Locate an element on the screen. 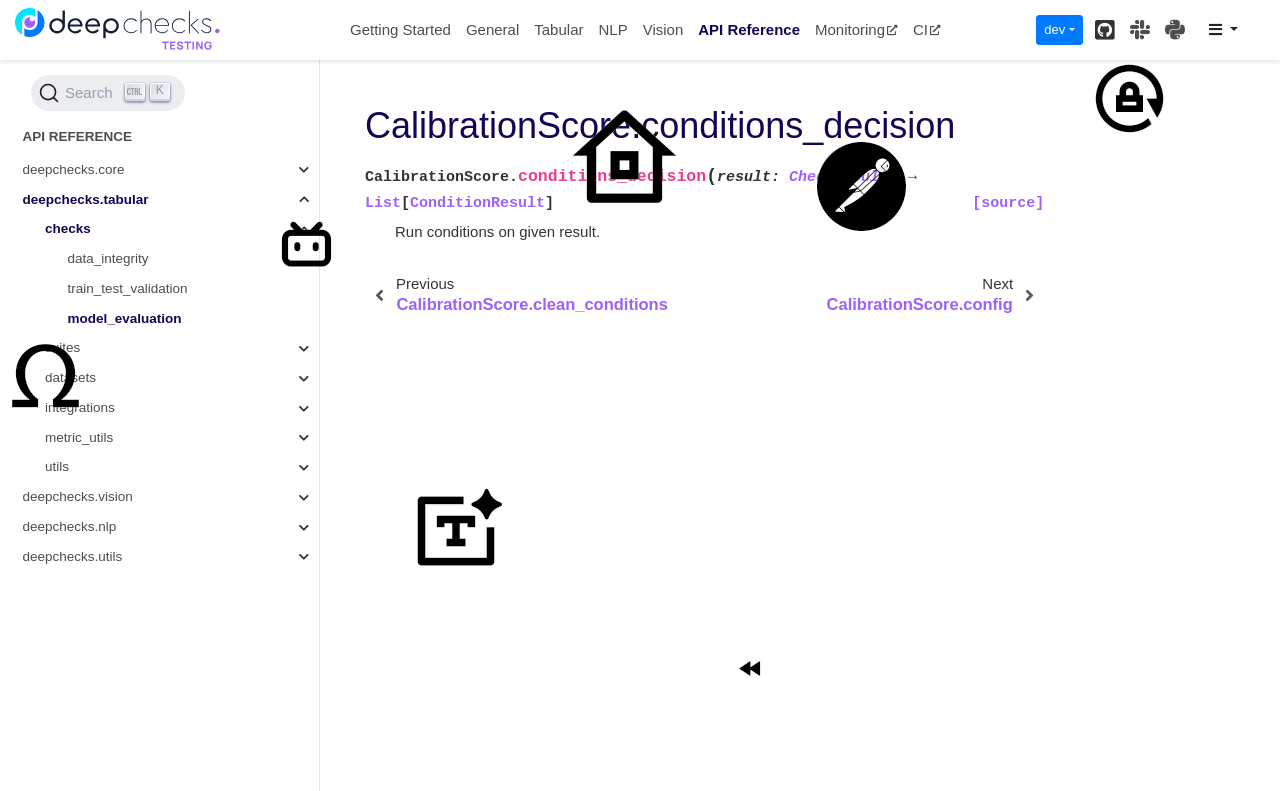 Image resolution: width=1280 pixels, height=791 pixels. rewind or skip backward in media playback is located at coordinates (750, 668).